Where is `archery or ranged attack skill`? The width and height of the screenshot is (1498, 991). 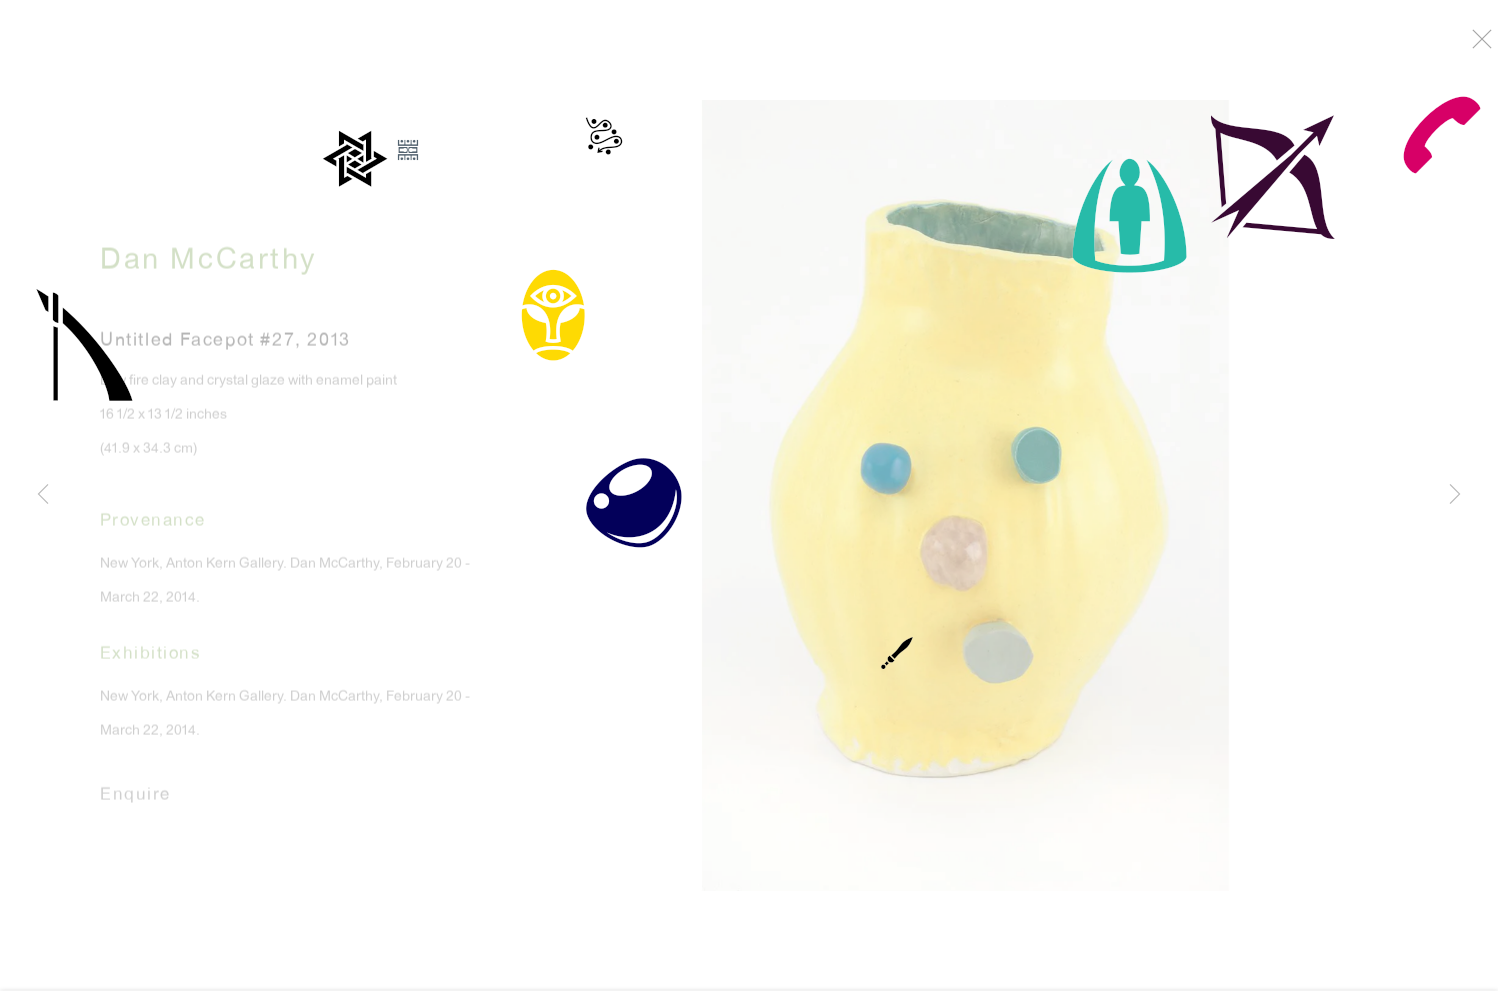
archery or ranged attack skill is located at coordinates (1272, 176).